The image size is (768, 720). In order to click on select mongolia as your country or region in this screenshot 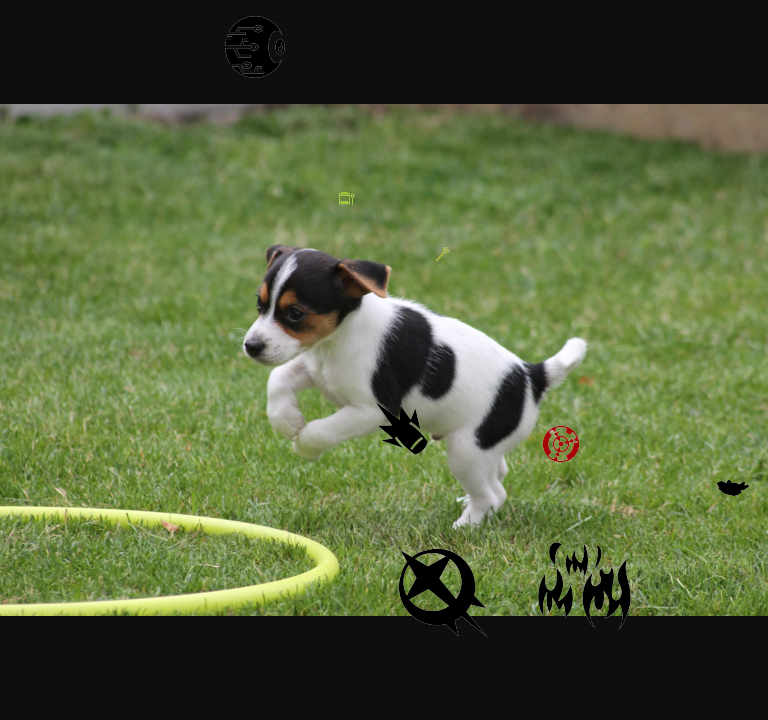, I will do `click(733, 488)`.